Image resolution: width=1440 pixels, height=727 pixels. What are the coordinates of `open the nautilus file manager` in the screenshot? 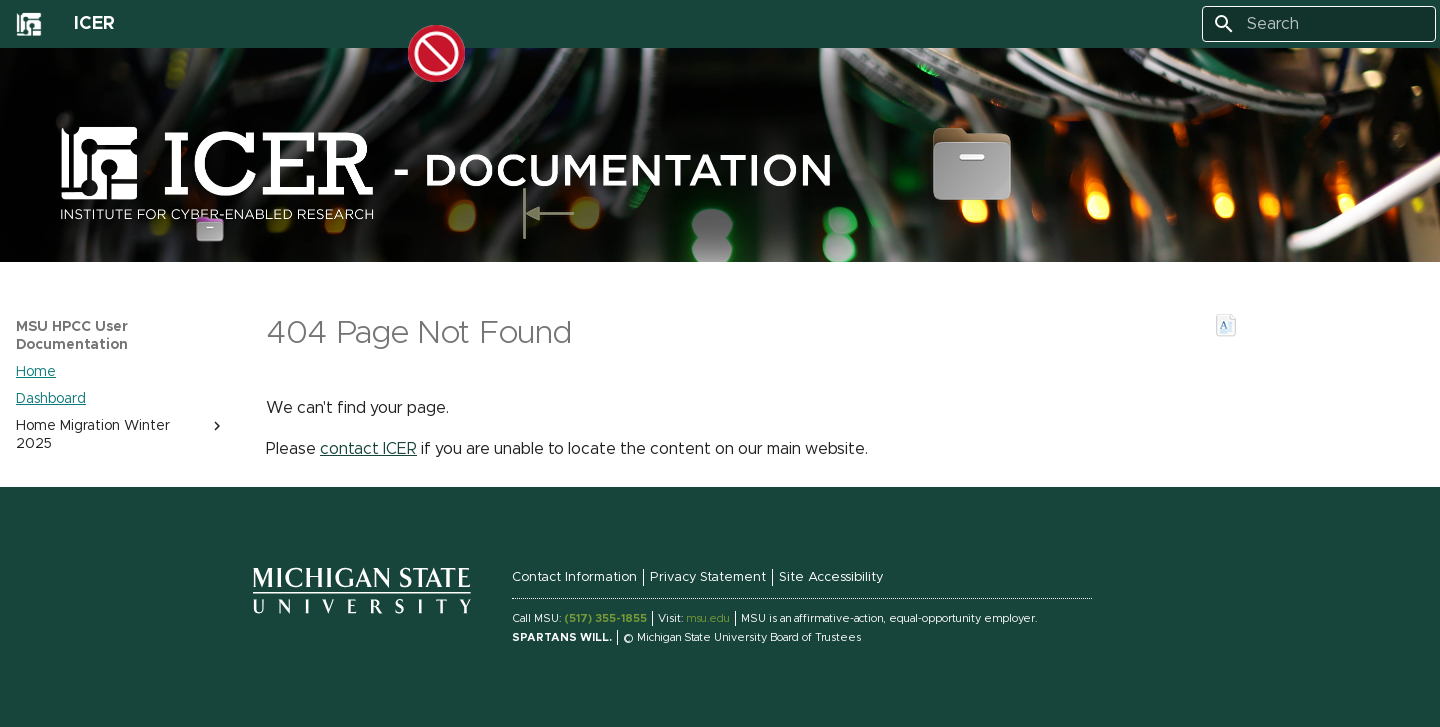 It's located at (210, 229).